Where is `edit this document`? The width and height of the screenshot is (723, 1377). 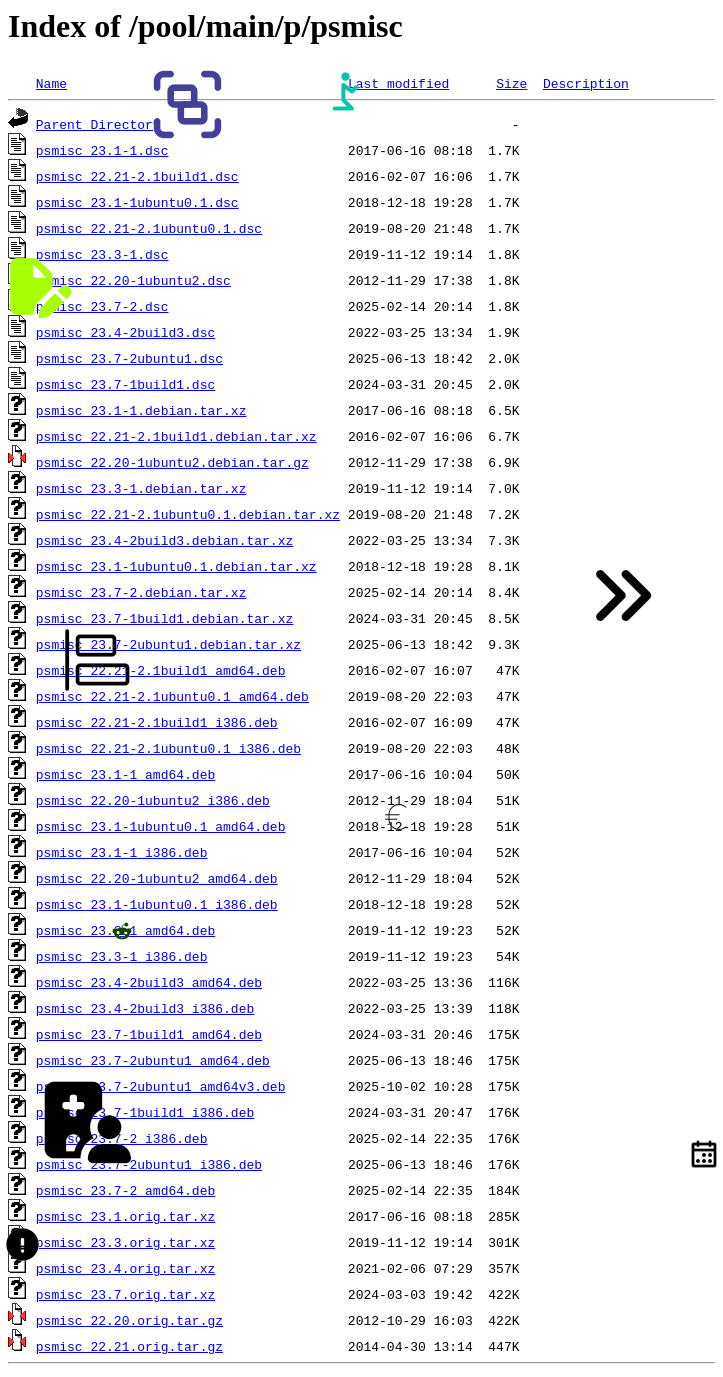
edit this document is located at coordinates (38, 286).